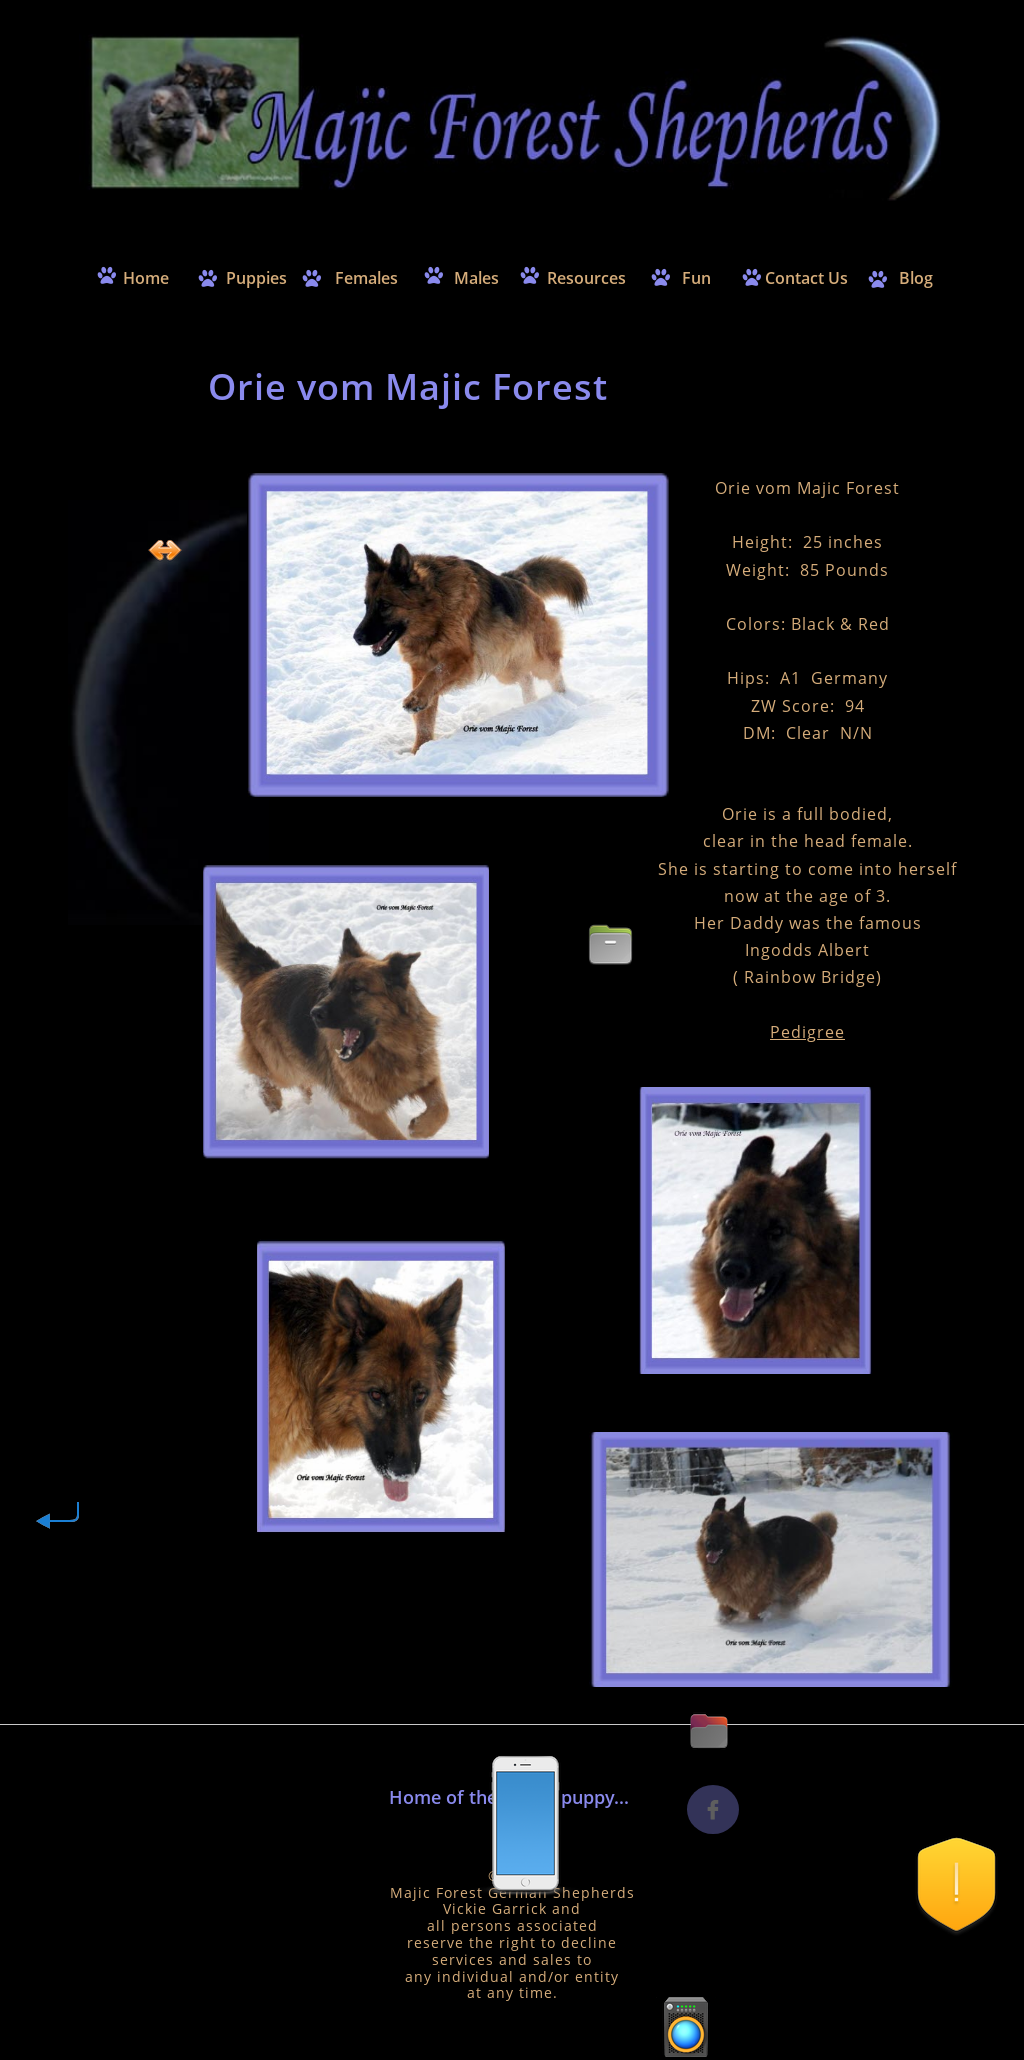  I want to click on indicates a non-RAID storage device or single drive, so click(686, 2027).